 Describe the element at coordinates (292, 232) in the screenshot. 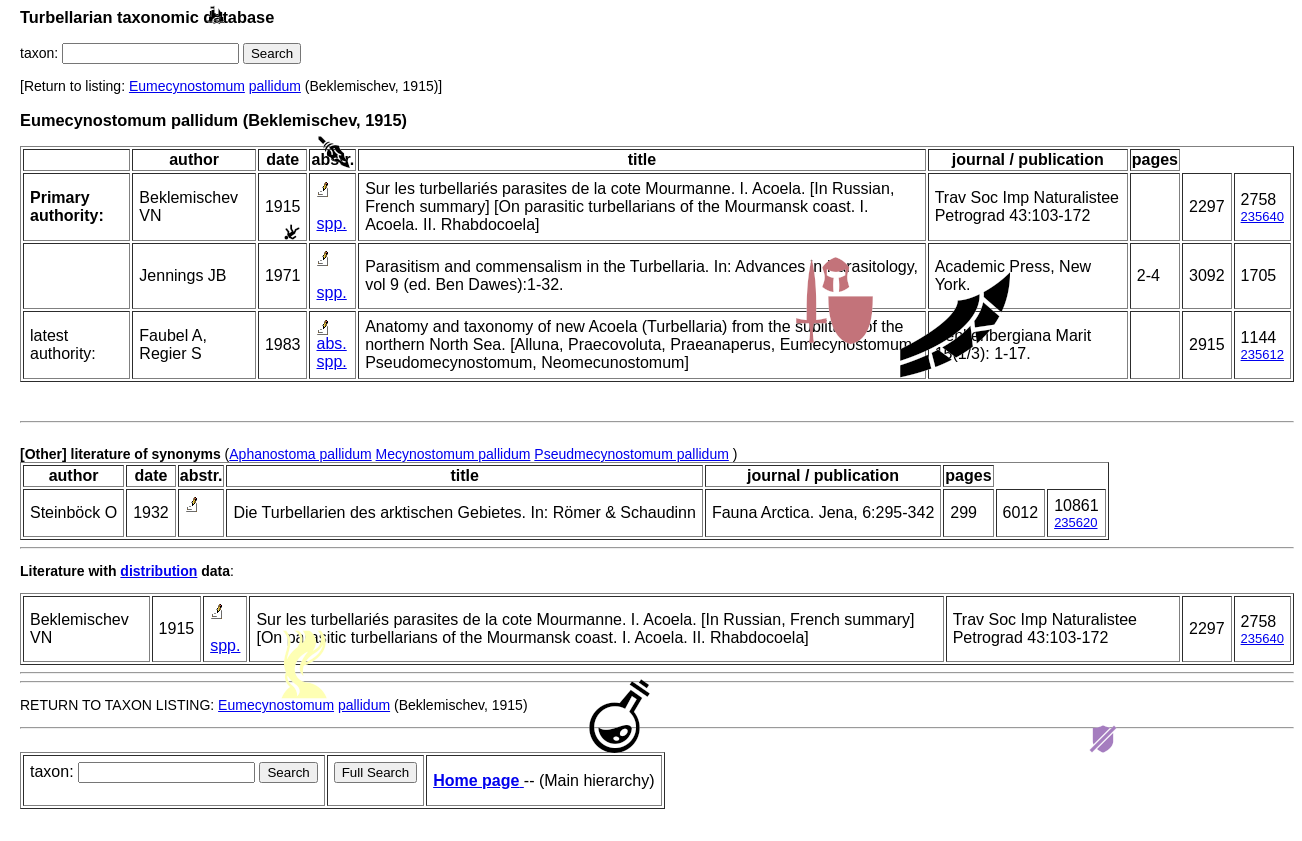

I see `indicates a fall hazard or danger zone` at that location.